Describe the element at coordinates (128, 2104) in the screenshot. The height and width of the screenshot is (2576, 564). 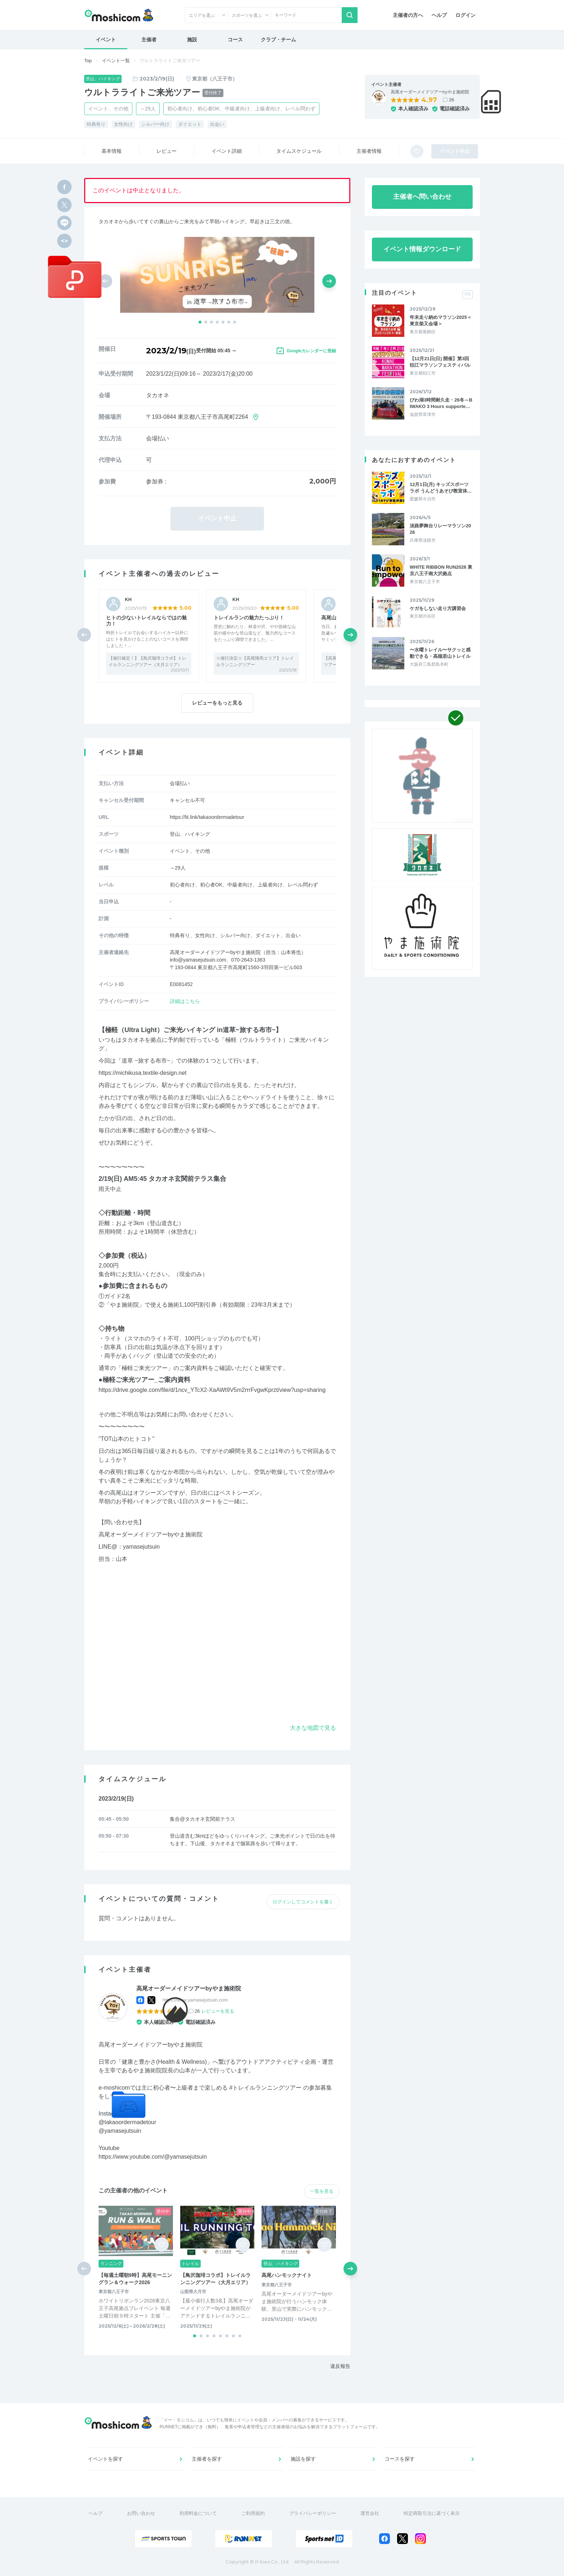
I see `open your games folder` at that location.